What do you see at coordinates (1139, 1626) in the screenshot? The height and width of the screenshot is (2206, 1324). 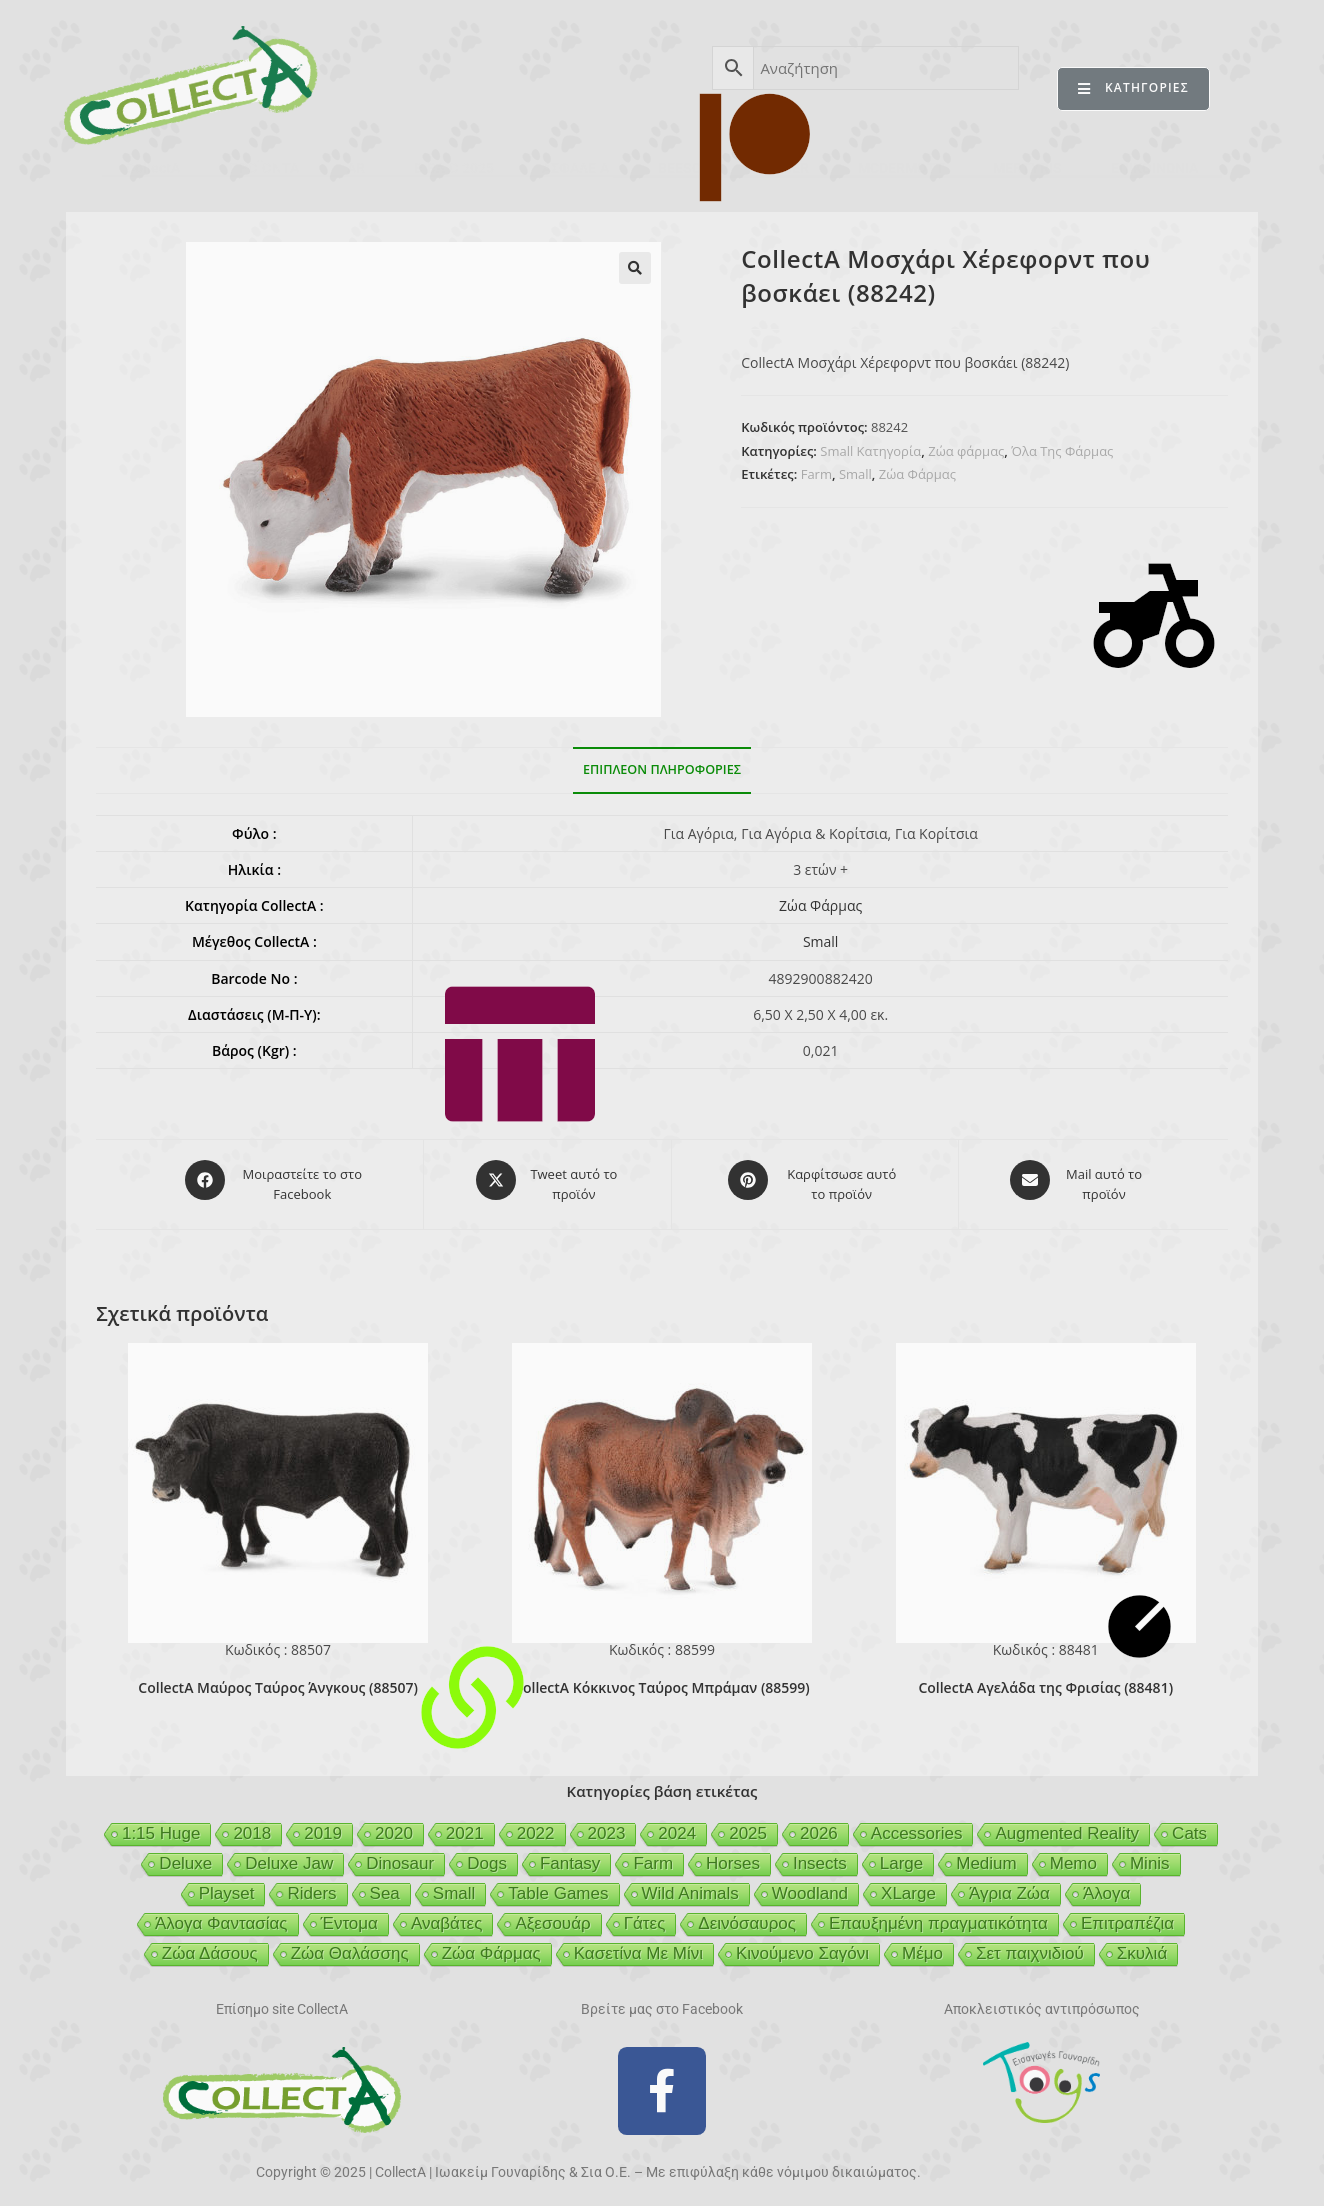 I see `open navigation or directional tools` at bounding box center [1139, 1626].